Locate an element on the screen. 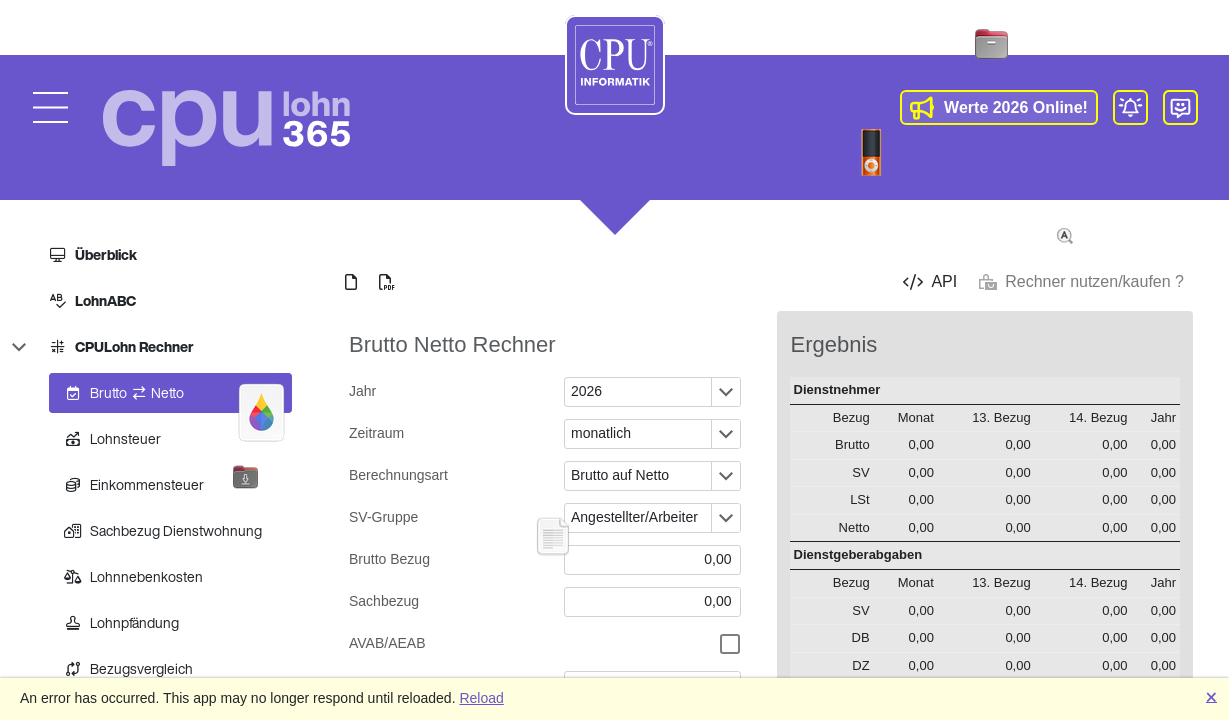  access your downloads folder is located at coordinates (245, 476).